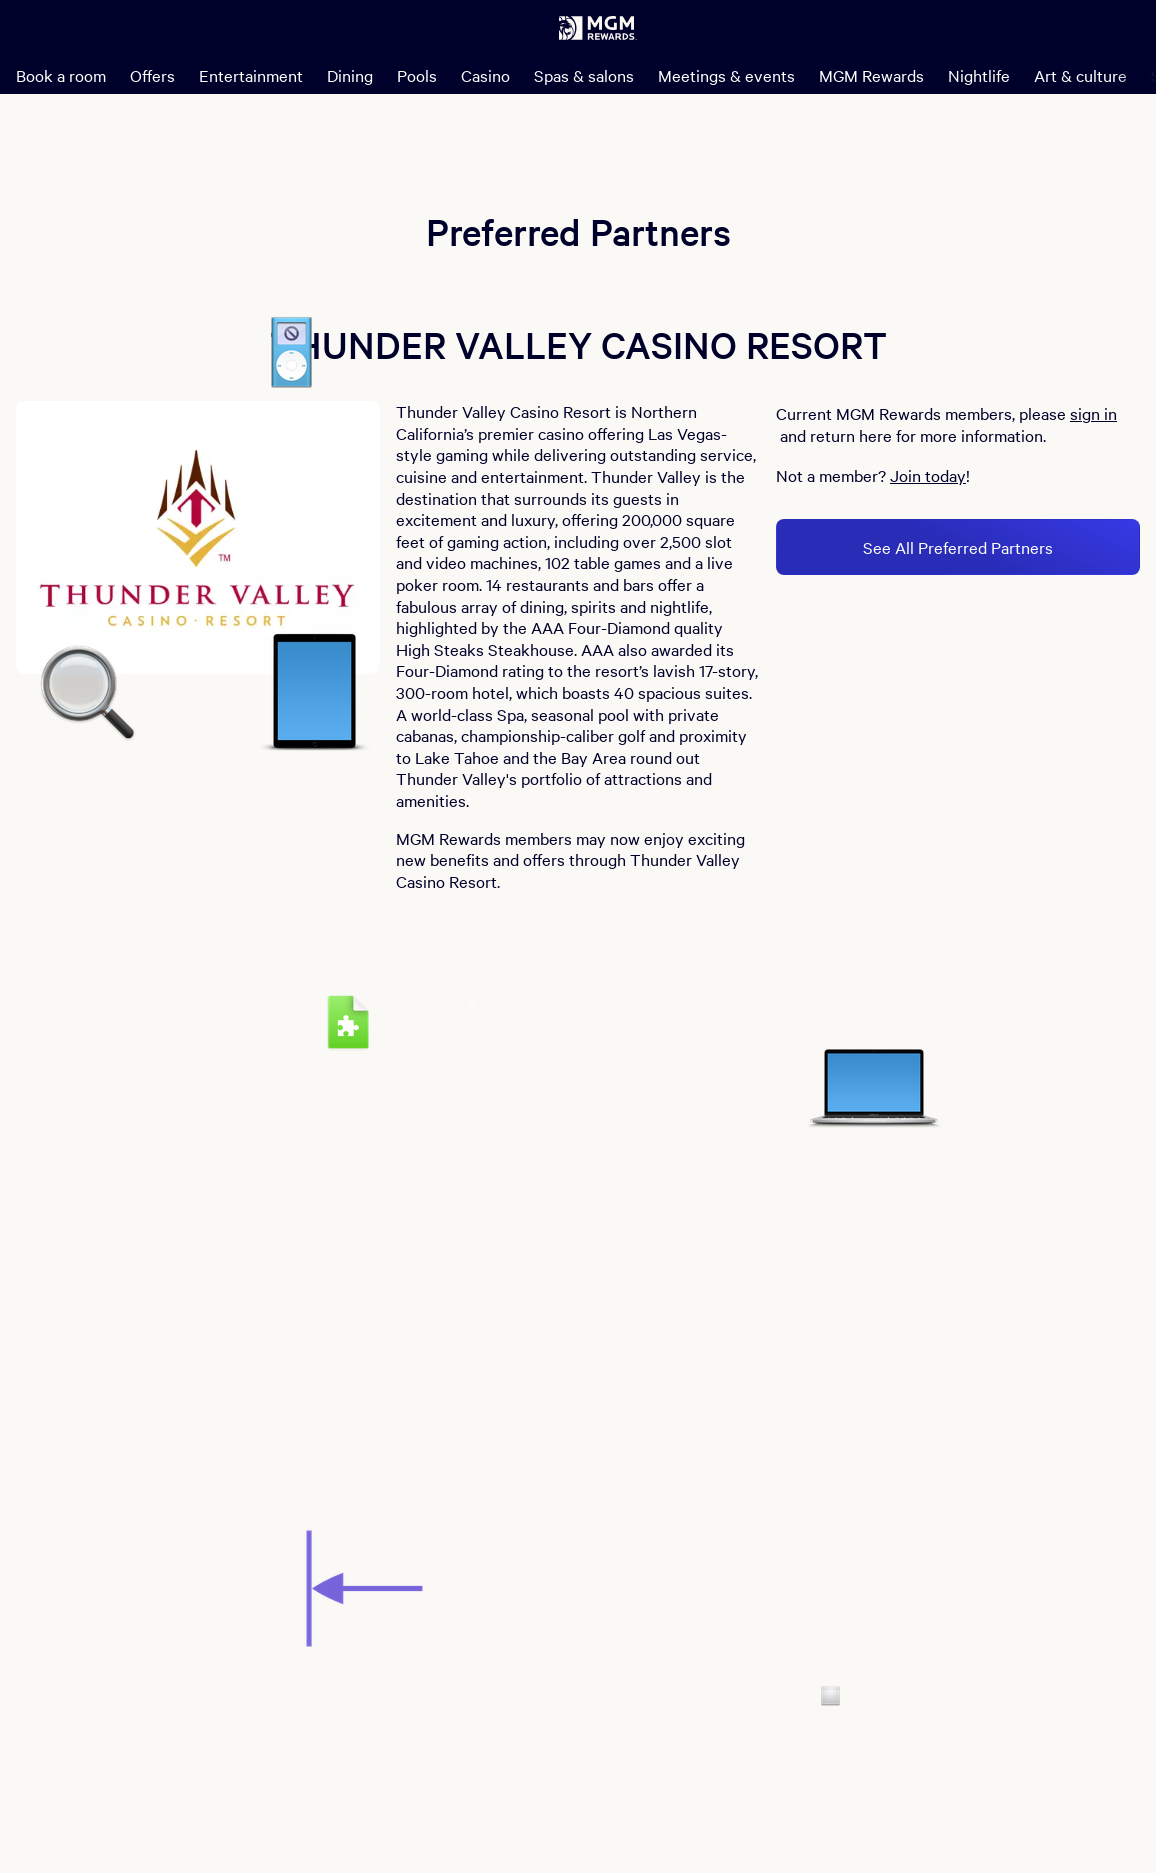 This screenshot has height=1873, width=1156. I want to click on a browser or app extension file, so click(402, 1023).